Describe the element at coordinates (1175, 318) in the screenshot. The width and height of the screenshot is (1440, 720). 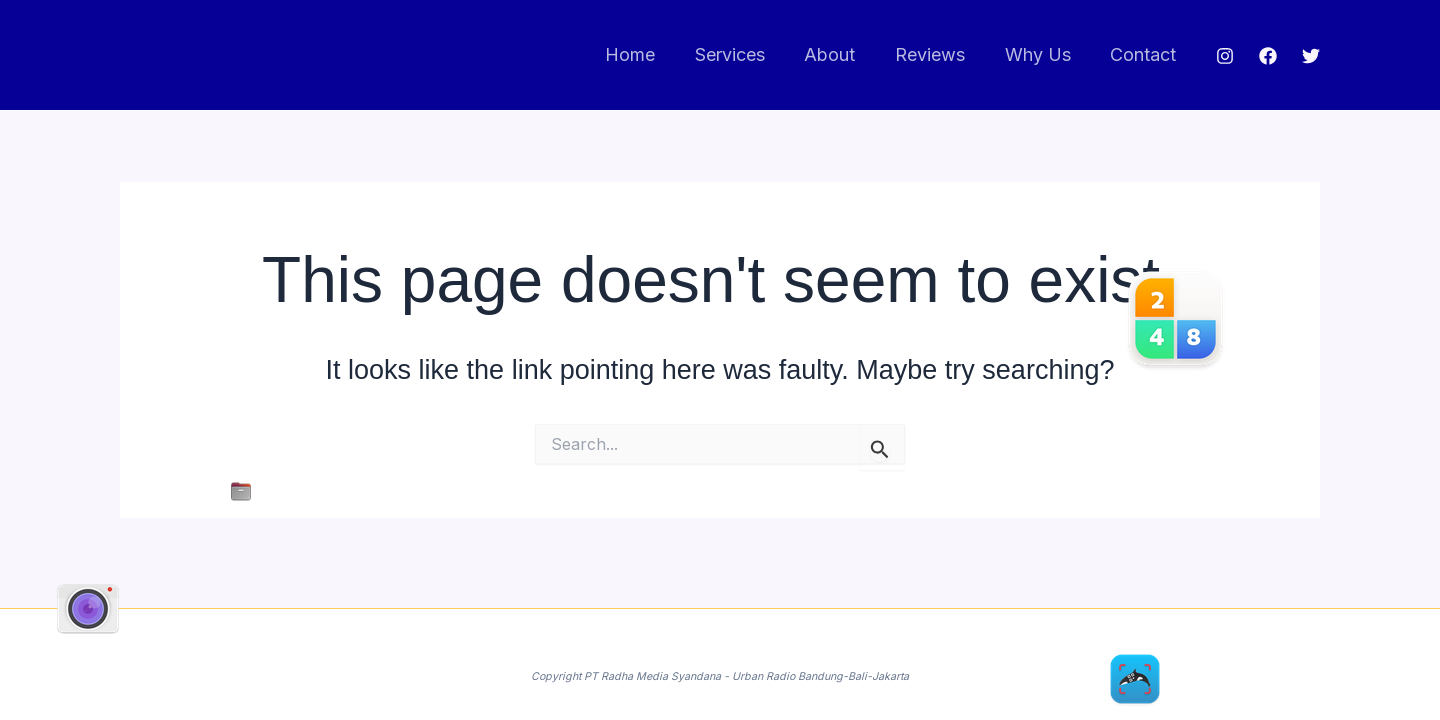
I see `launch the 2048 puzzle game` at that location.